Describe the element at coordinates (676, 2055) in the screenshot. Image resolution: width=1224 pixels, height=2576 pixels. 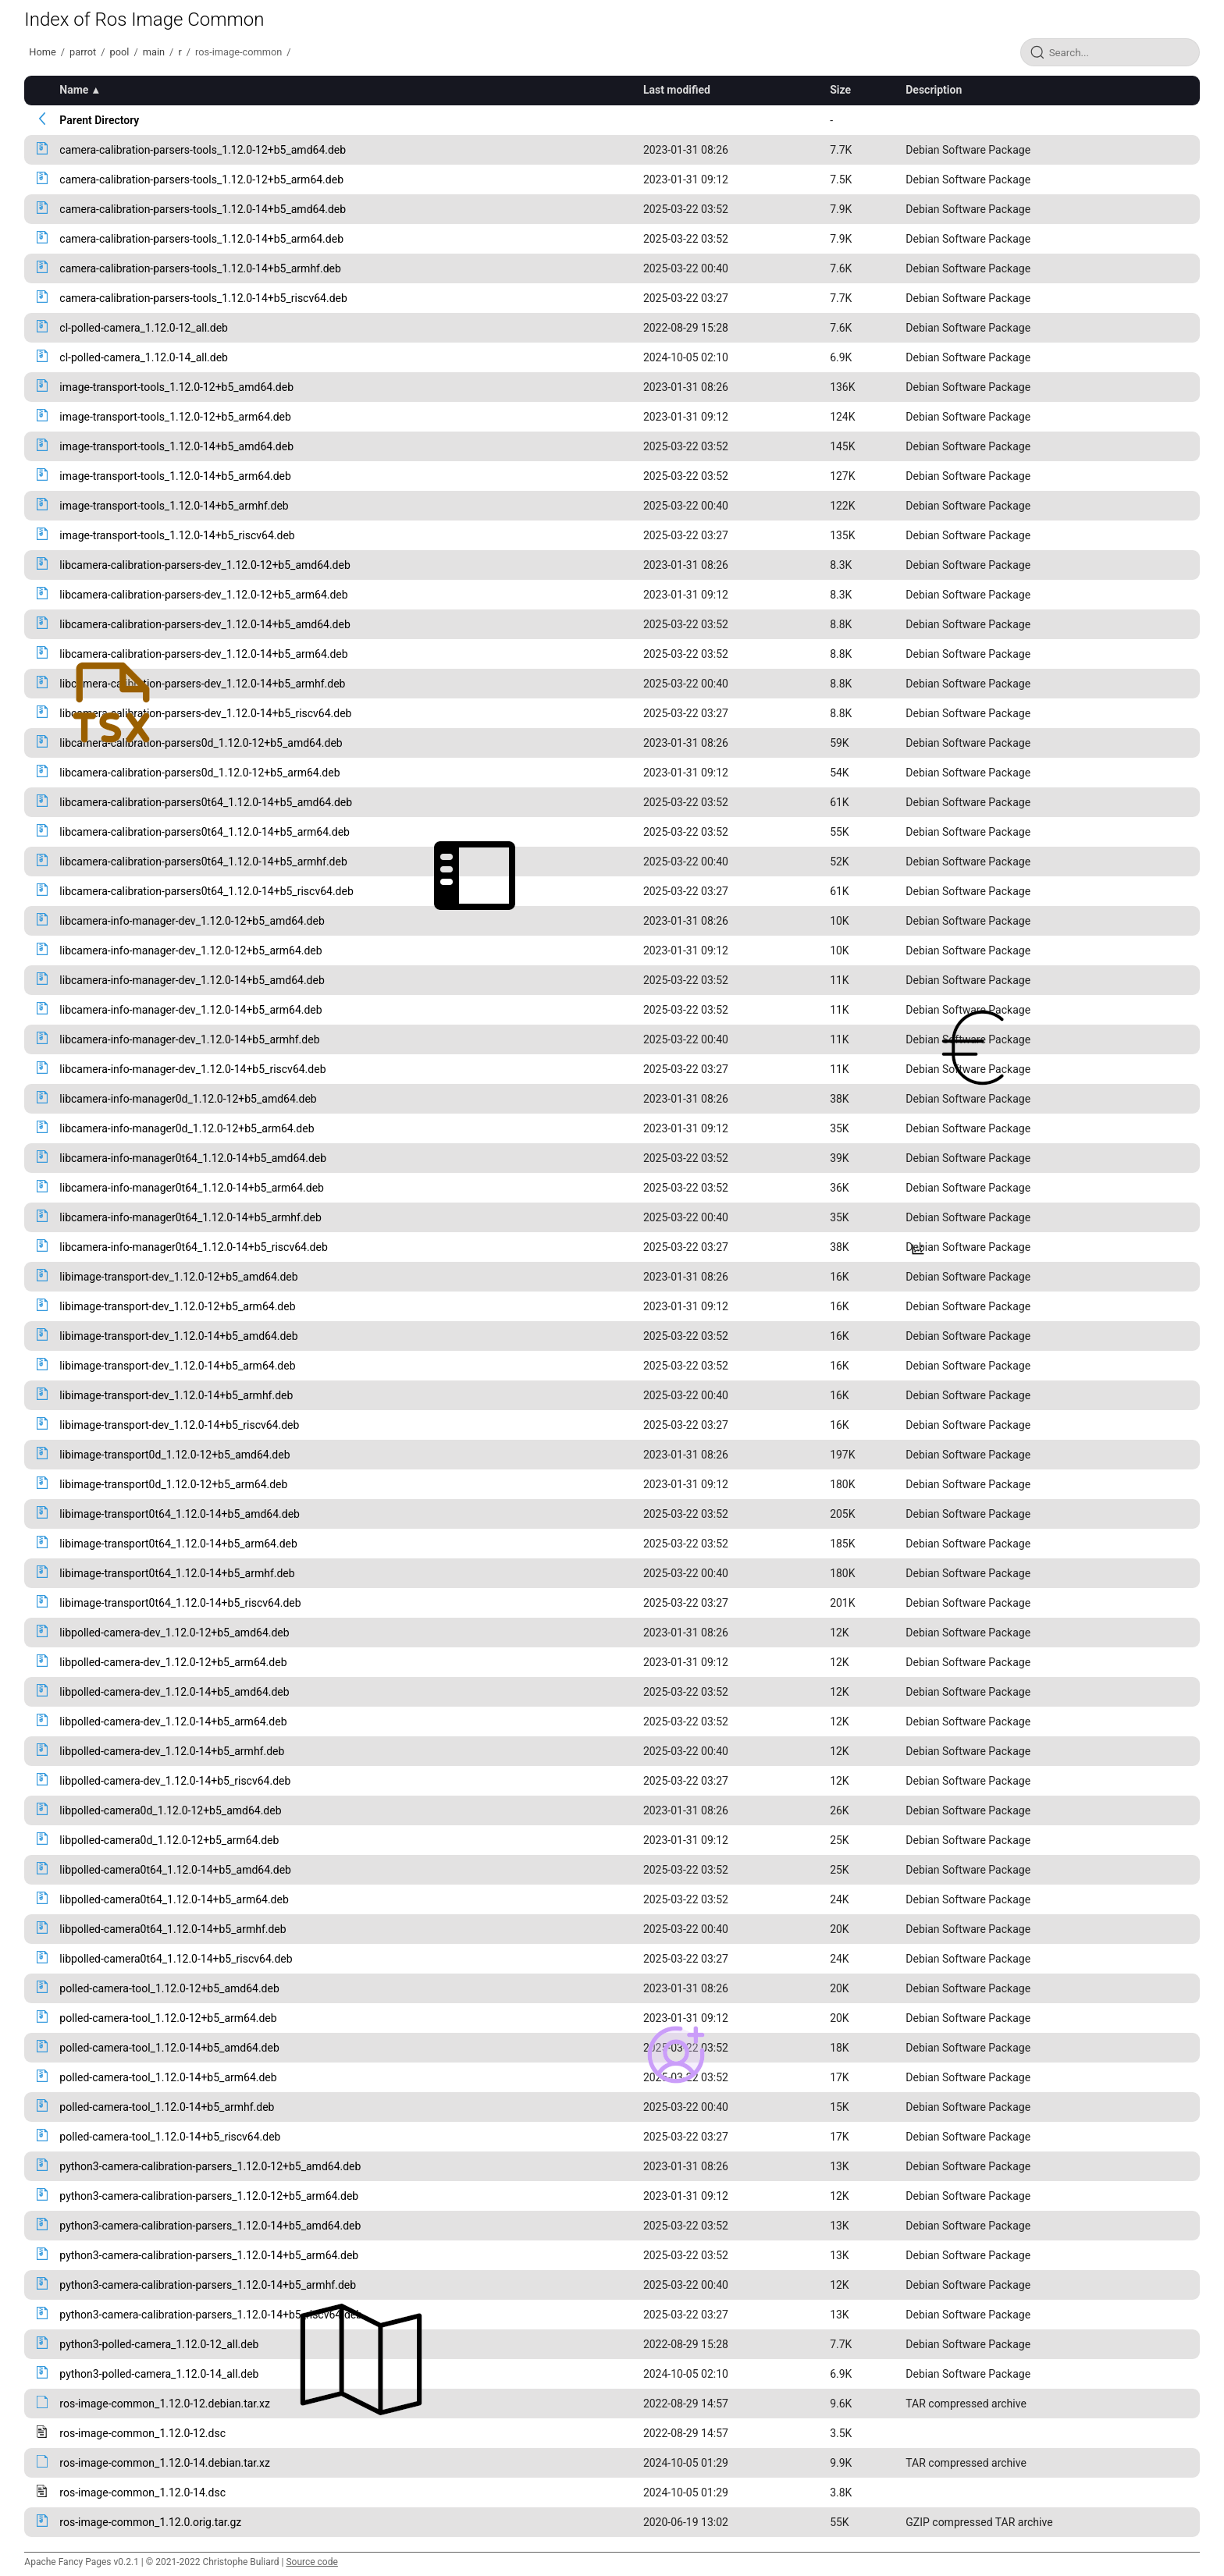
I see `add a new user or contact` at that location.